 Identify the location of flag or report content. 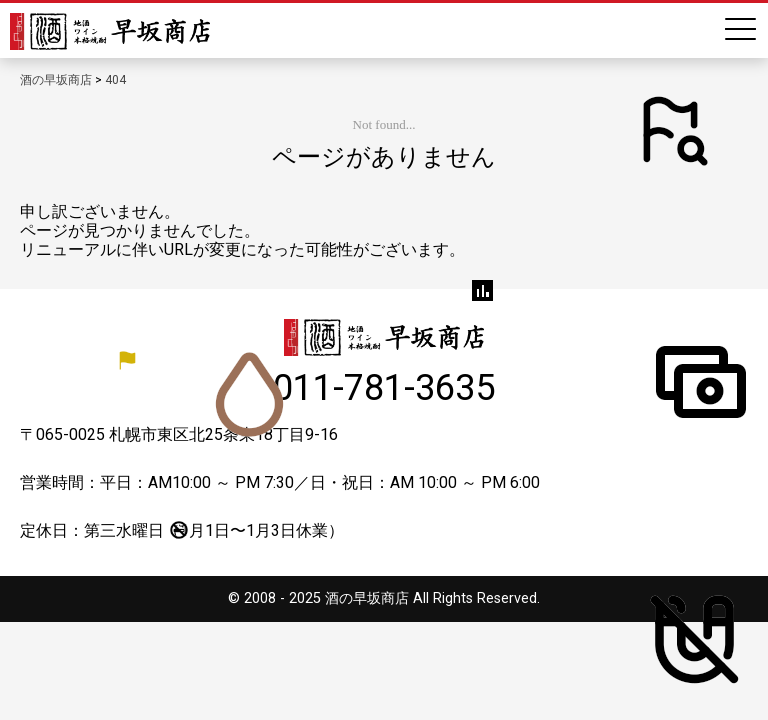
(127, 360).